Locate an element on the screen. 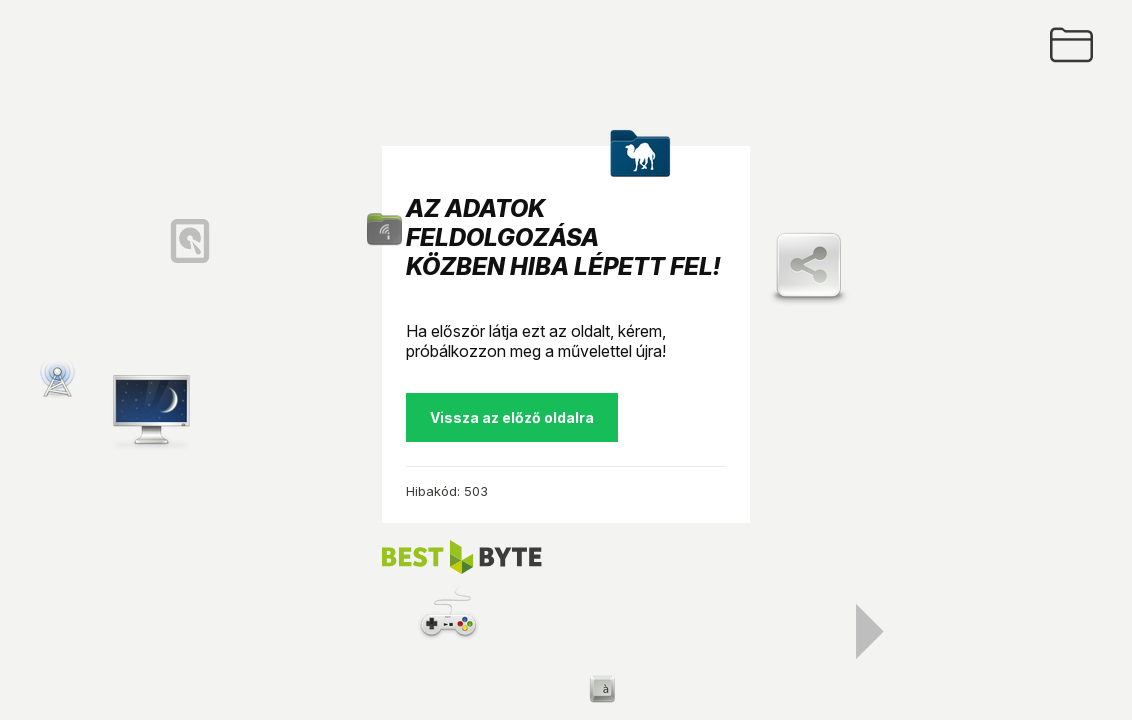  access zip drive or removable media is located at coordinates (190, 241).